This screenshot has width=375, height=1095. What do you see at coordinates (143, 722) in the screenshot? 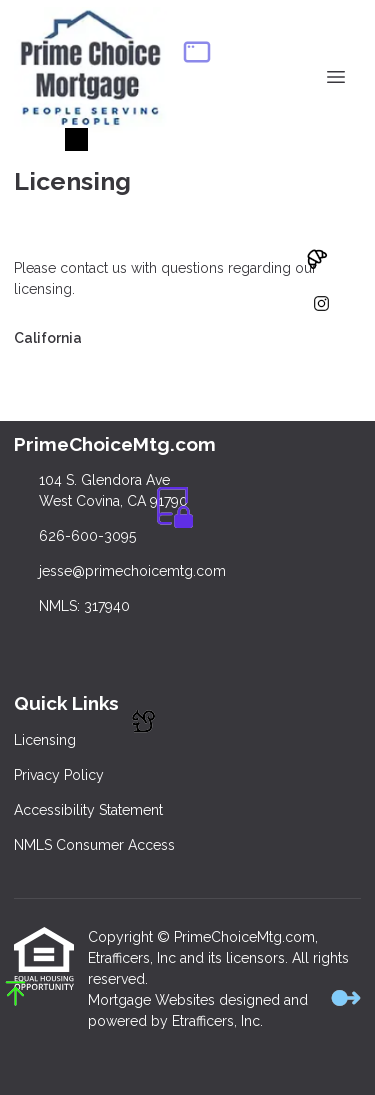
I see `view stashed or cached content` at bounding box center [143, 722].